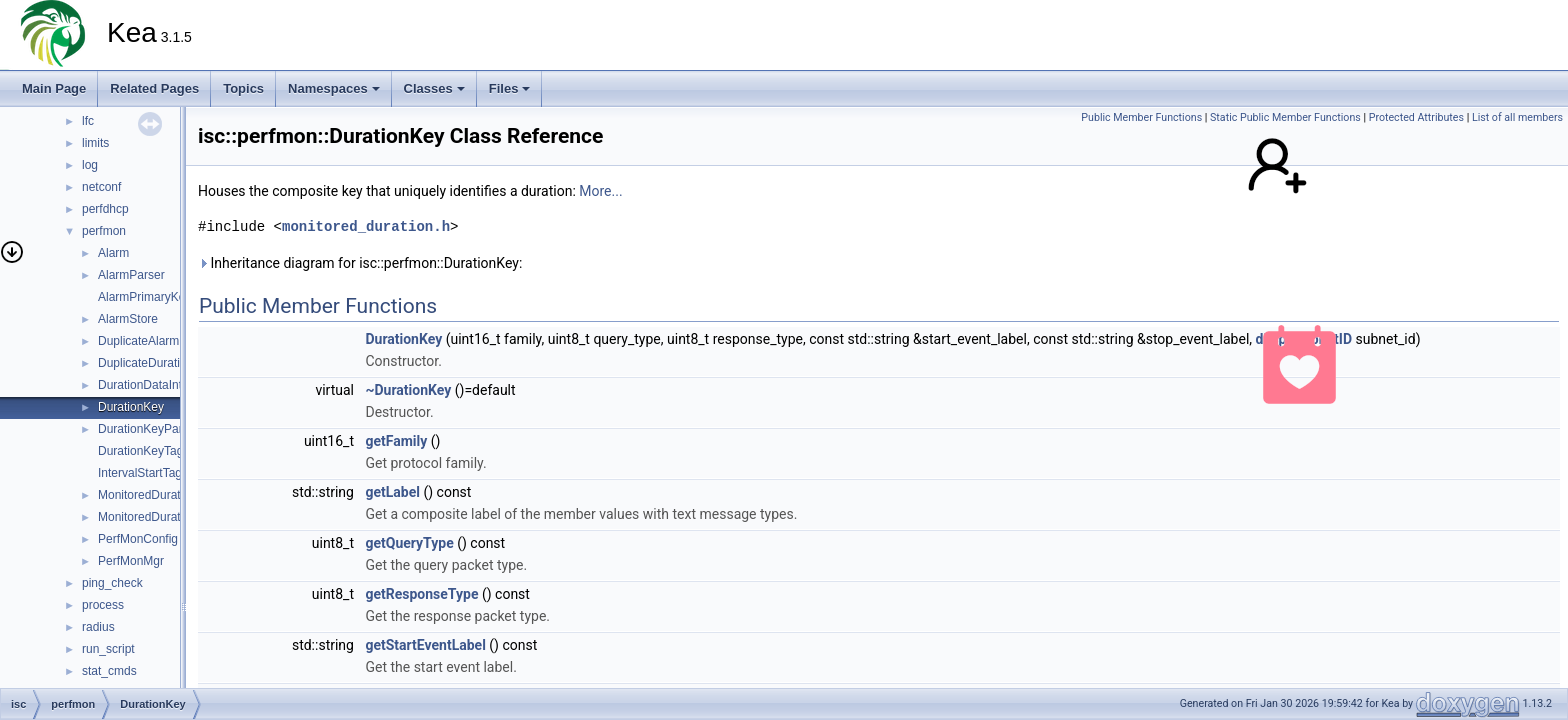 This screenshot has height=720, width=1568. Describe the element at coordinates (12, 252) in the screenshot. I see `download file or content` at that location.